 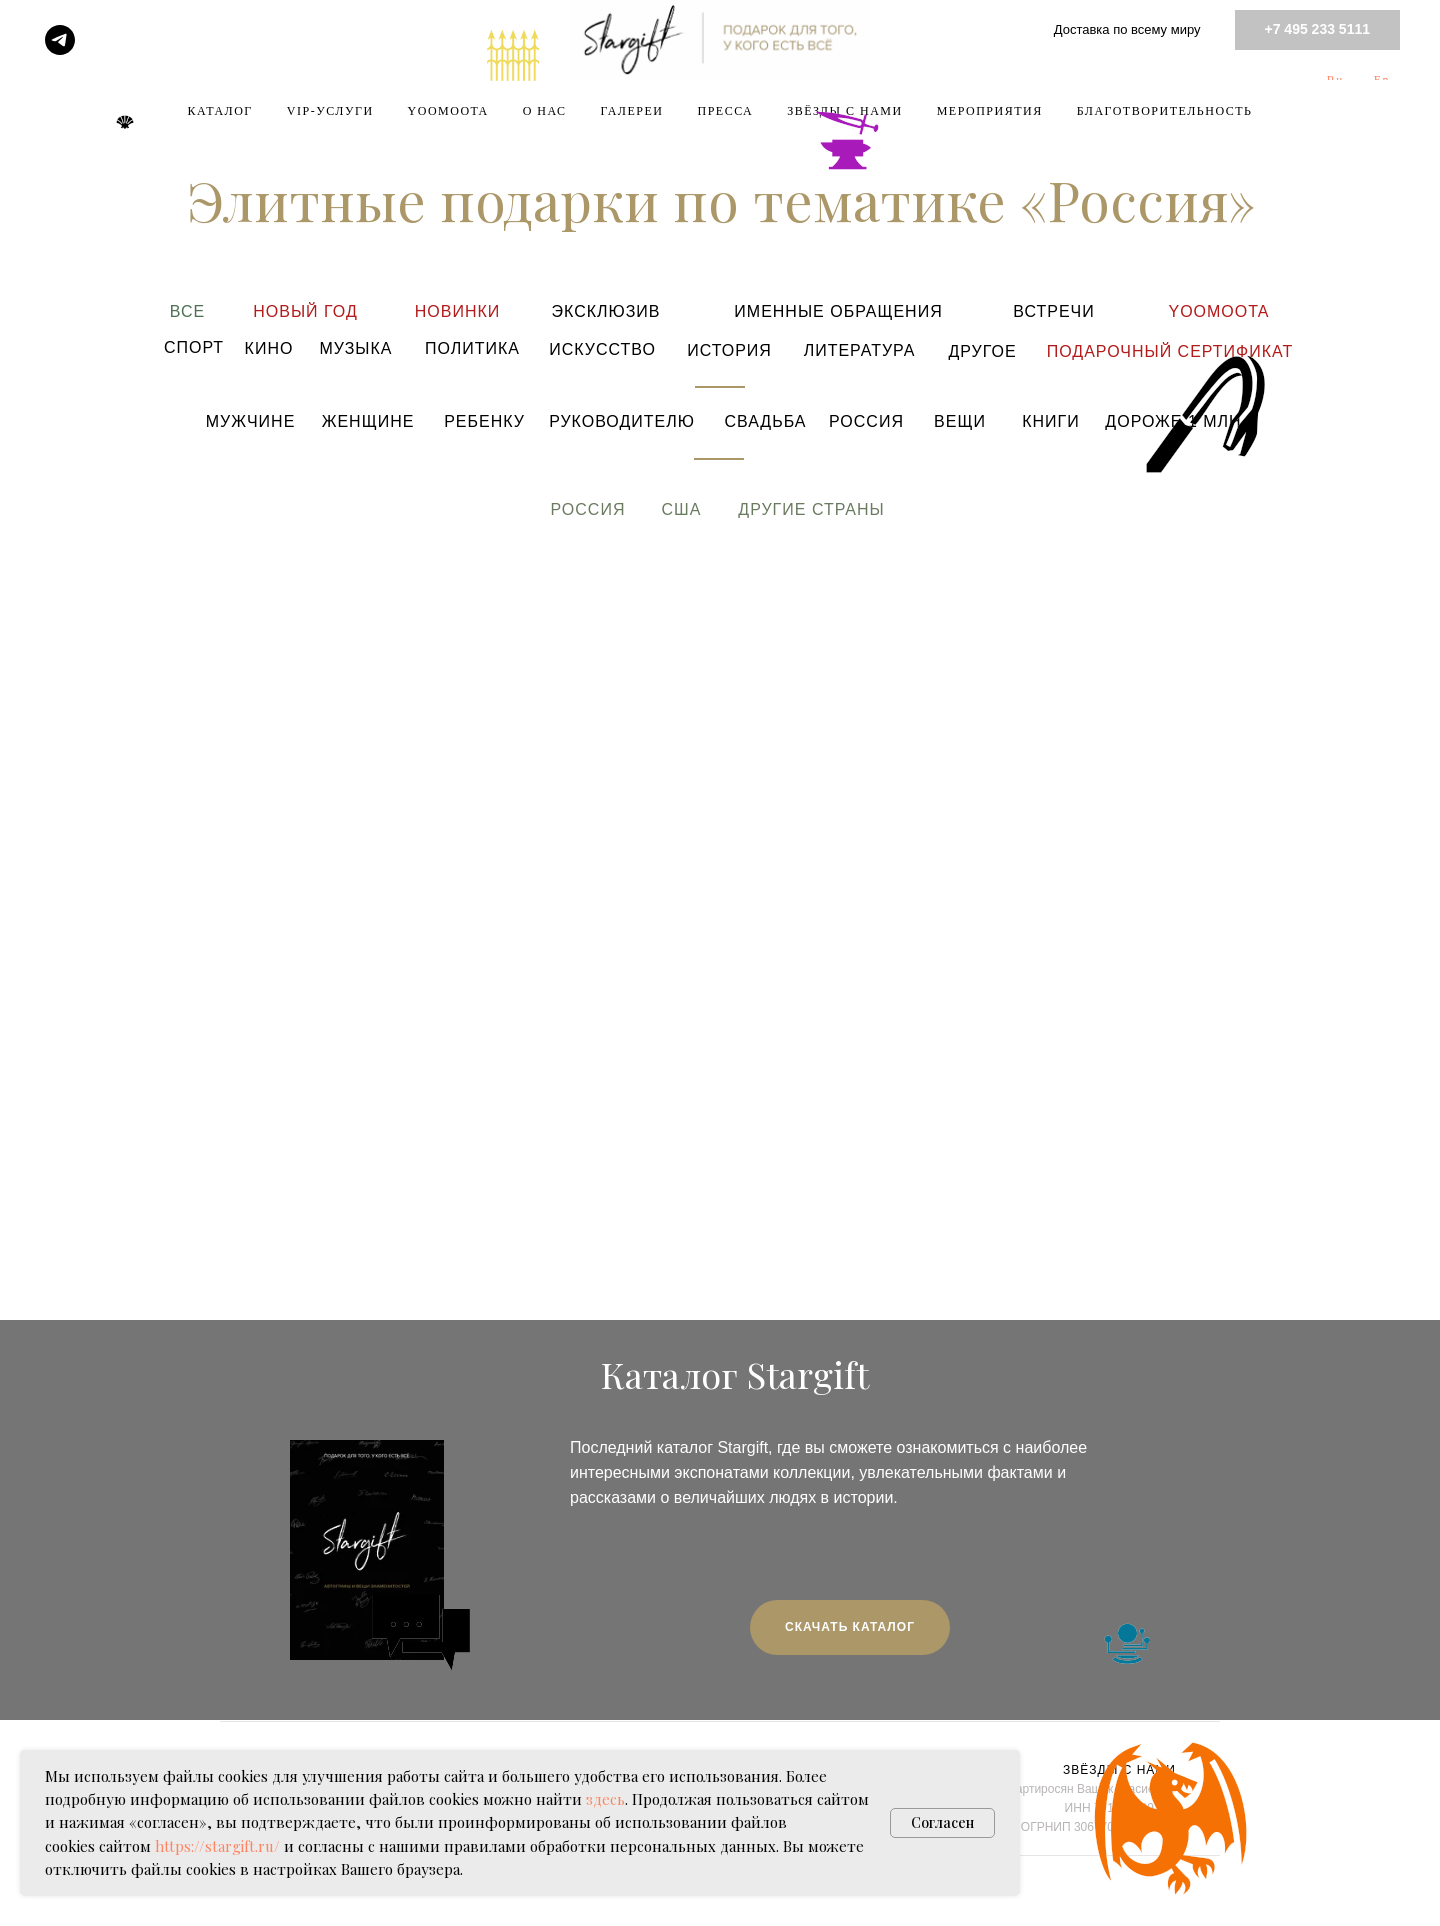 I want to click on open chat or messaging feature, so click(x=421, y=1633).